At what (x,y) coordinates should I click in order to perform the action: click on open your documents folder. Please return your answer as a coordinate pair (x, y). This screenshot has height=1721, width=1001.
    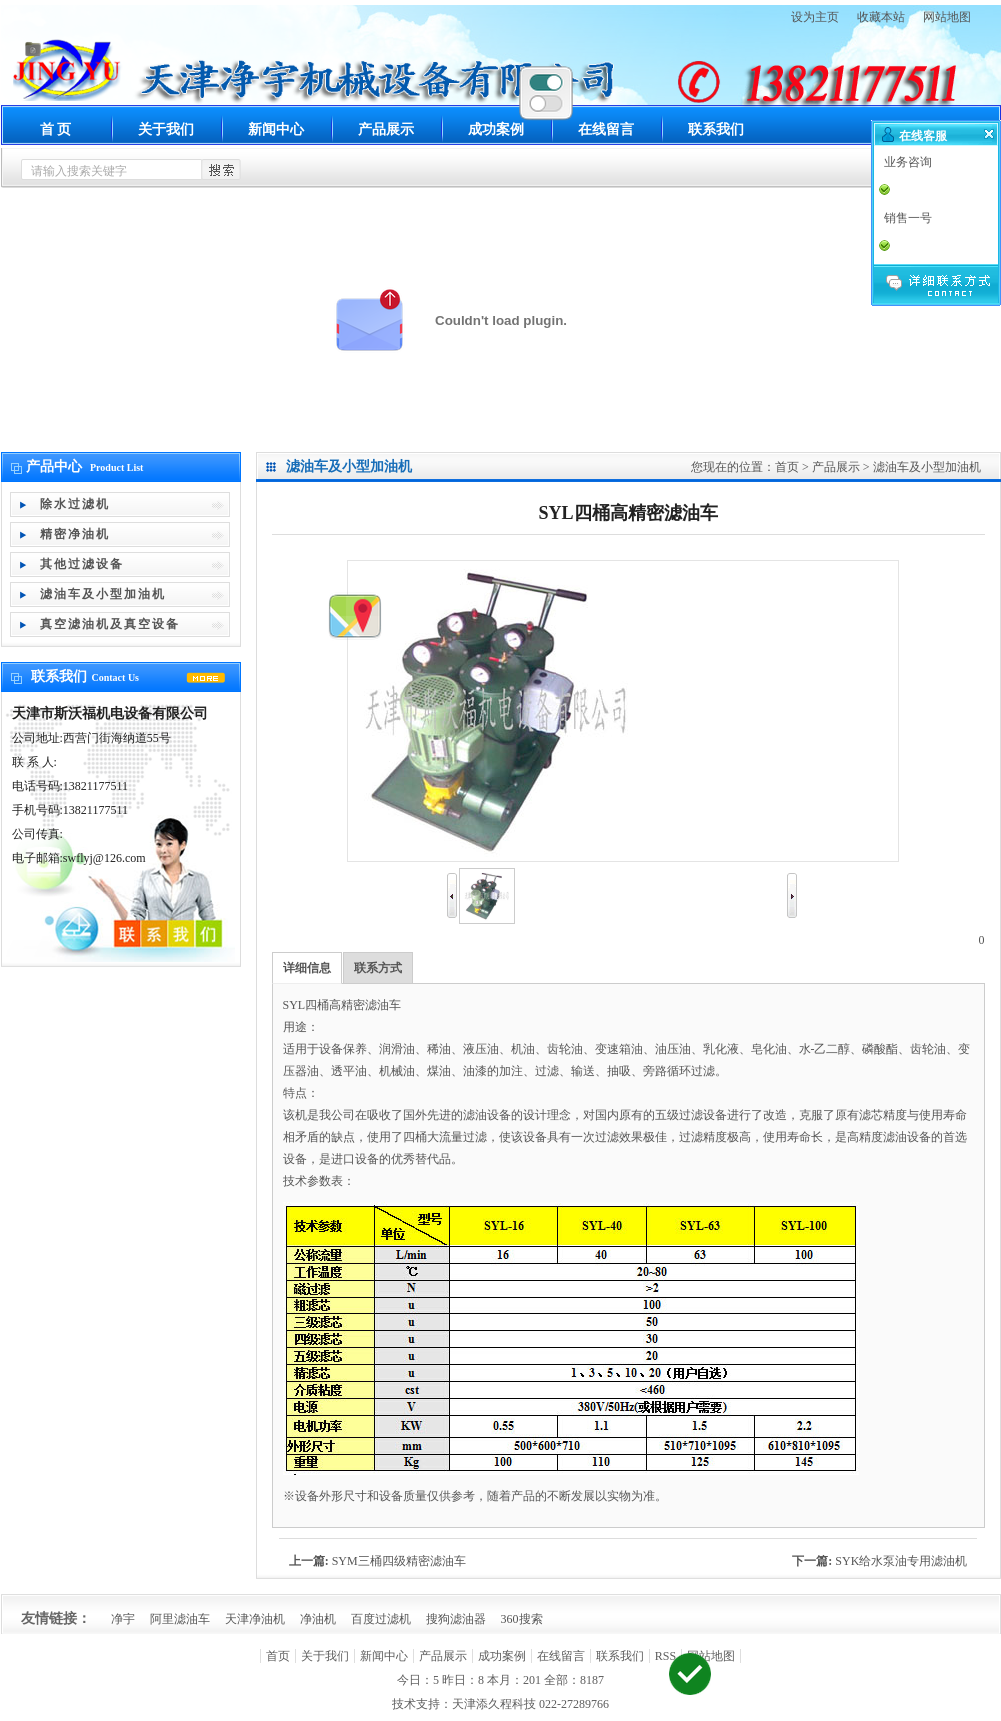
    Looking at the image, I should click on (33, 49).